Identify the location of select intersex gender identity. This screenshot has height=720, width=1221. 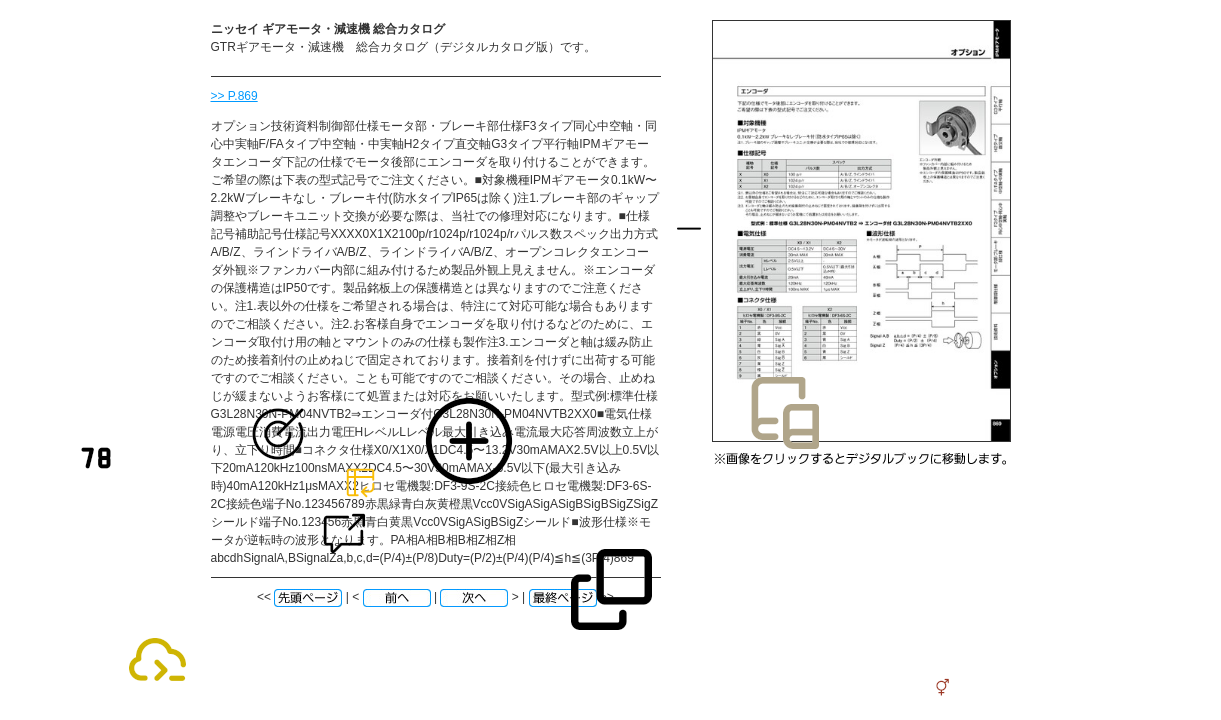
(942, 687).